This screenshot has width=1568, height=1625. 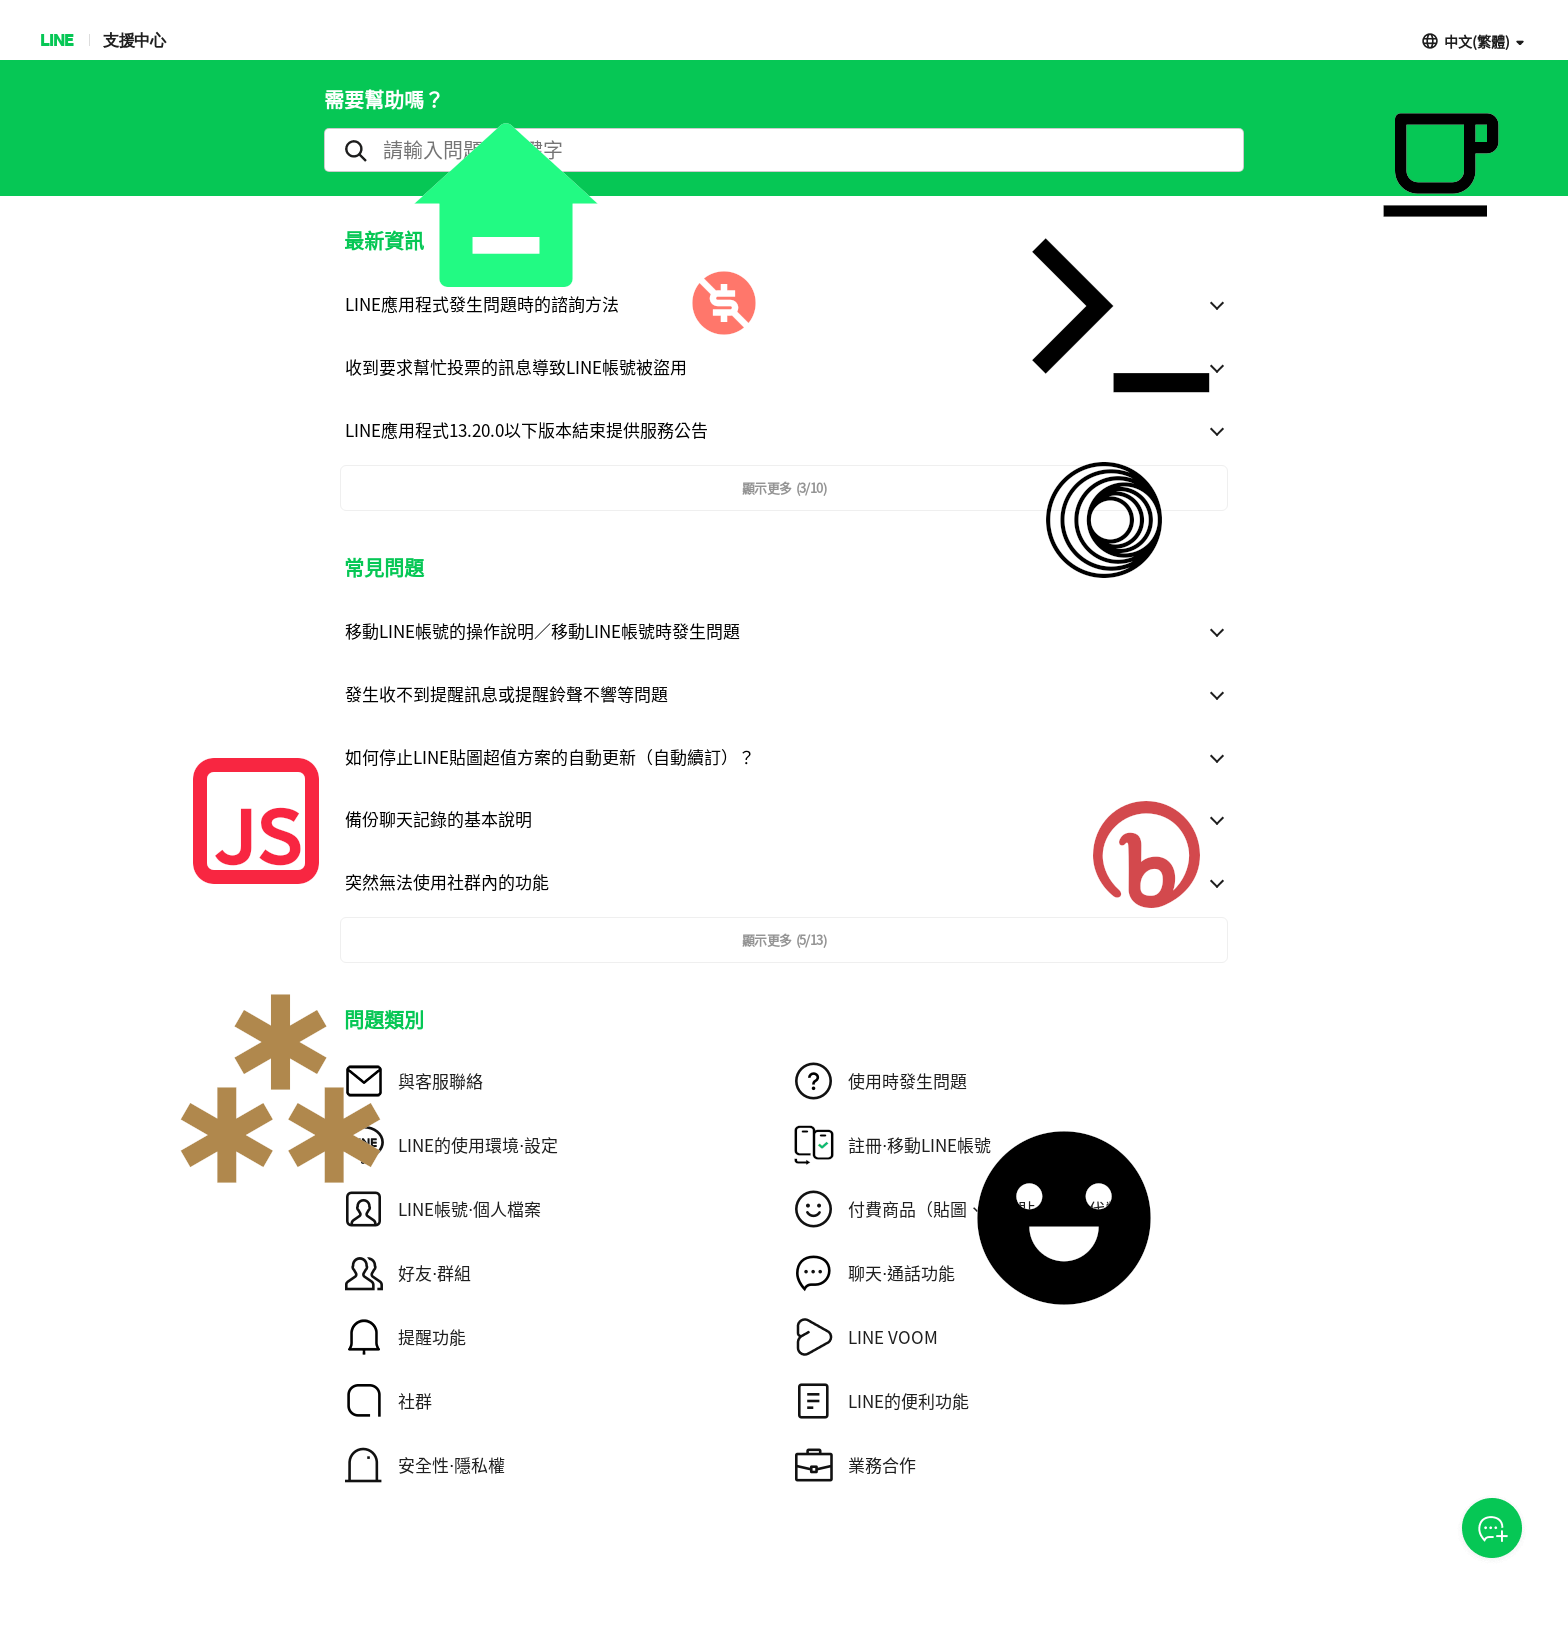 I want to click on navigate to home screen, so click(x=506, y=212).